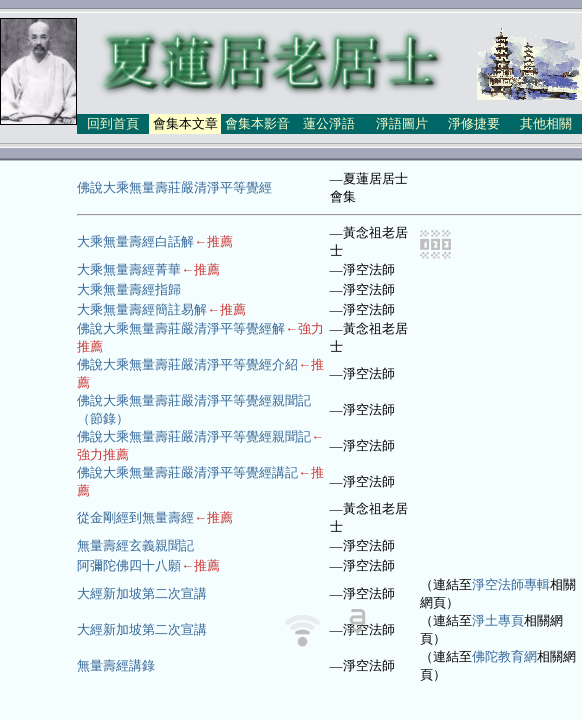 This screenshot has height=720, width=582. What do you see at coordinates (357, 621) in the screenshot?
I see `insert text at cursor position` at bounding box center [357, 621].